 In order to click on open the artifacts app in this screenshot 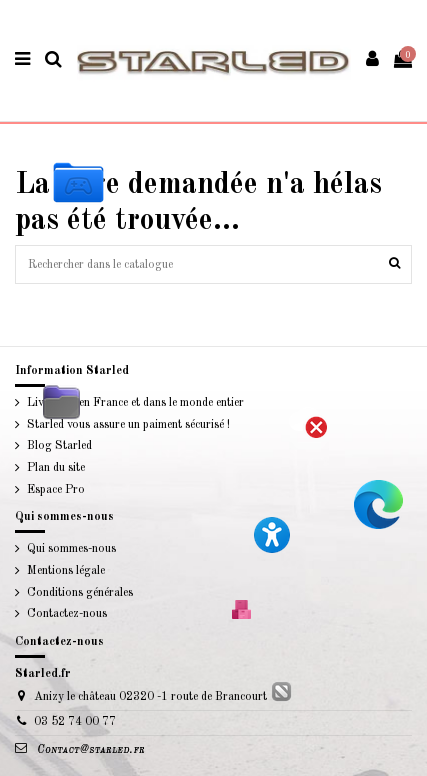, I will do `click(241, 609)`.